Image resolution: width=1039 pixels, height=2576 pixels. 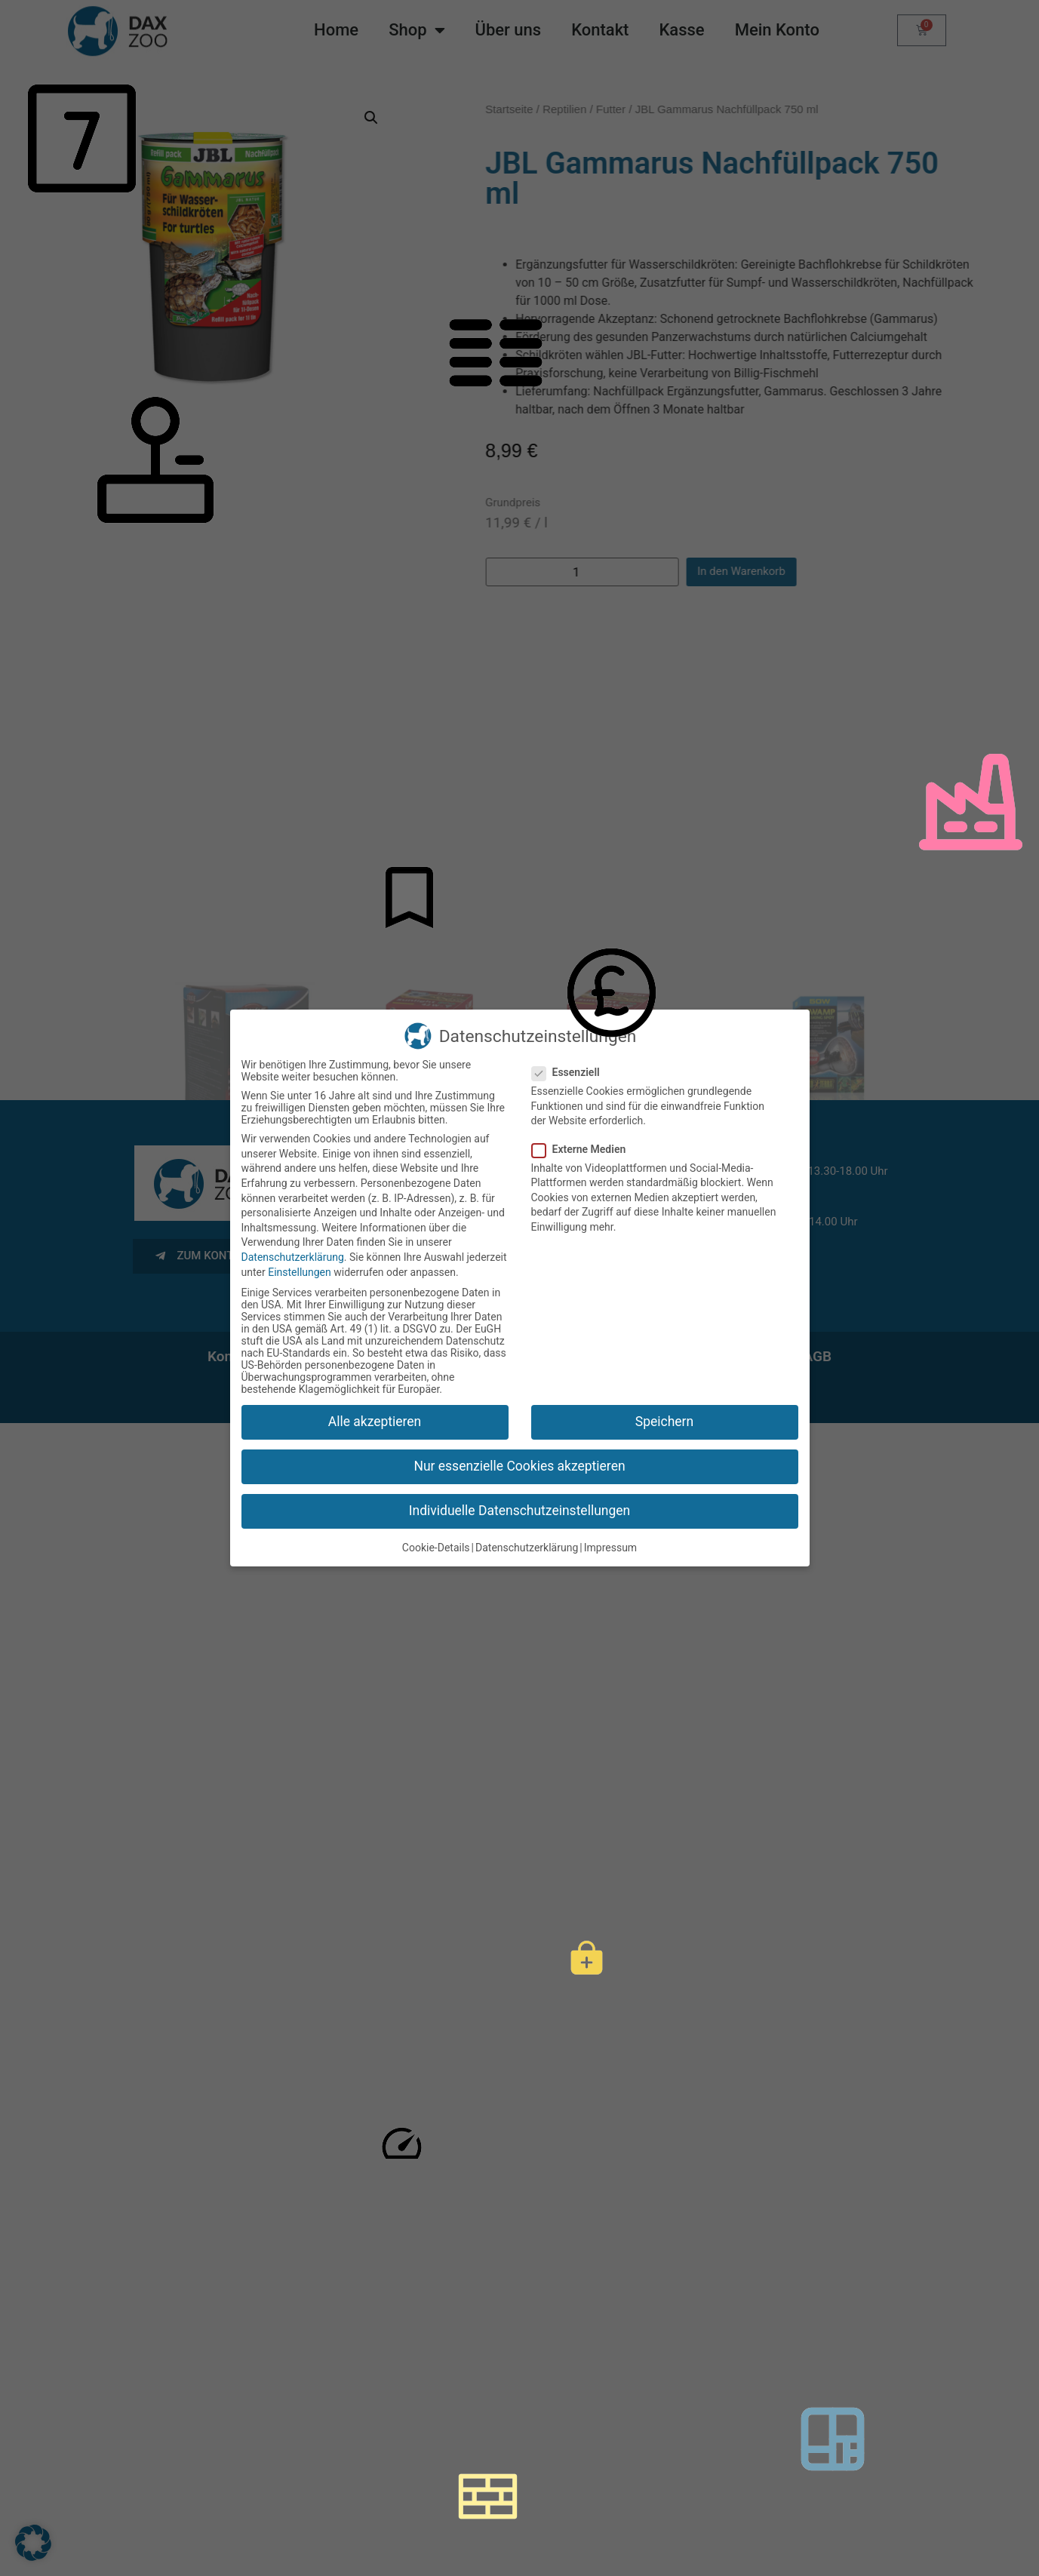 I want to click on view manufacturing or production settings, so click(x=970, y=805).